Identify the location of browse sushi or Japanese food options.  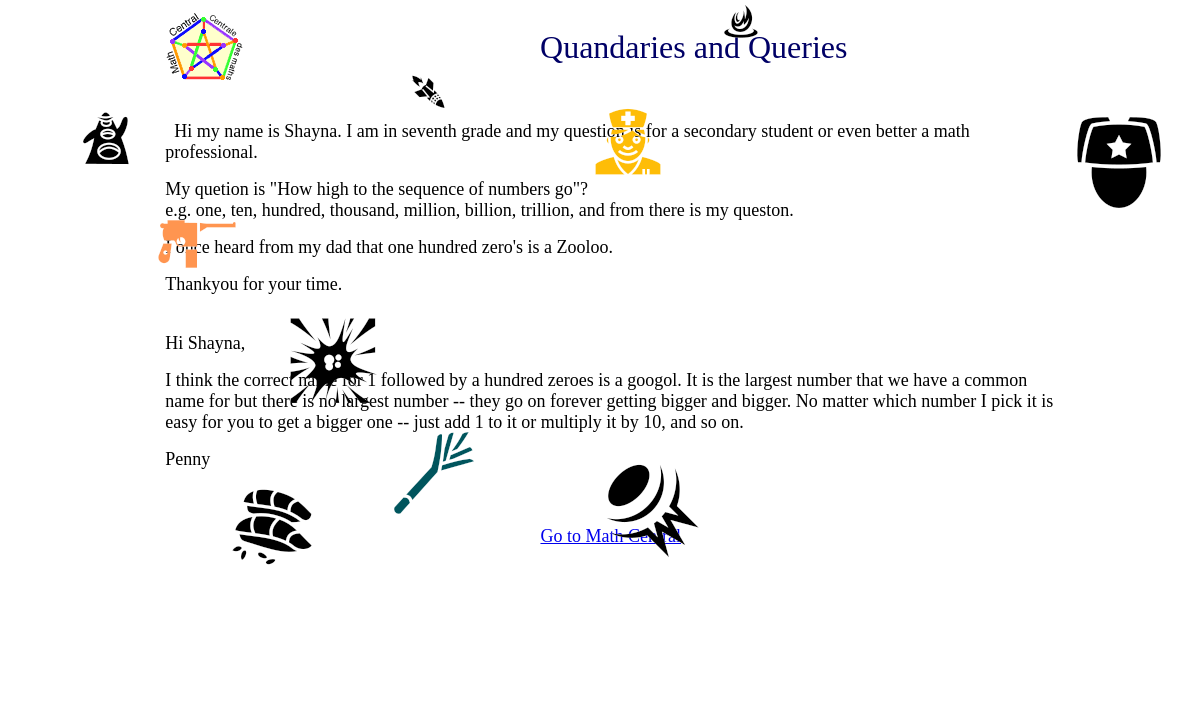
(272, 527).